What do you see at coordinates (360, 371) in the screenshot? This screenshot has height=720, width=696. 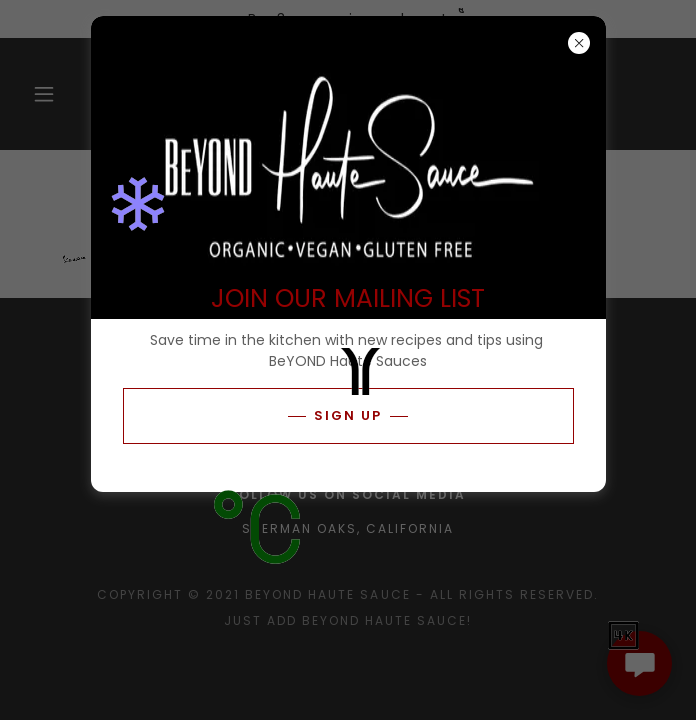 I see `Guangzhou Metro app or service` at bounding box center [360, 371].